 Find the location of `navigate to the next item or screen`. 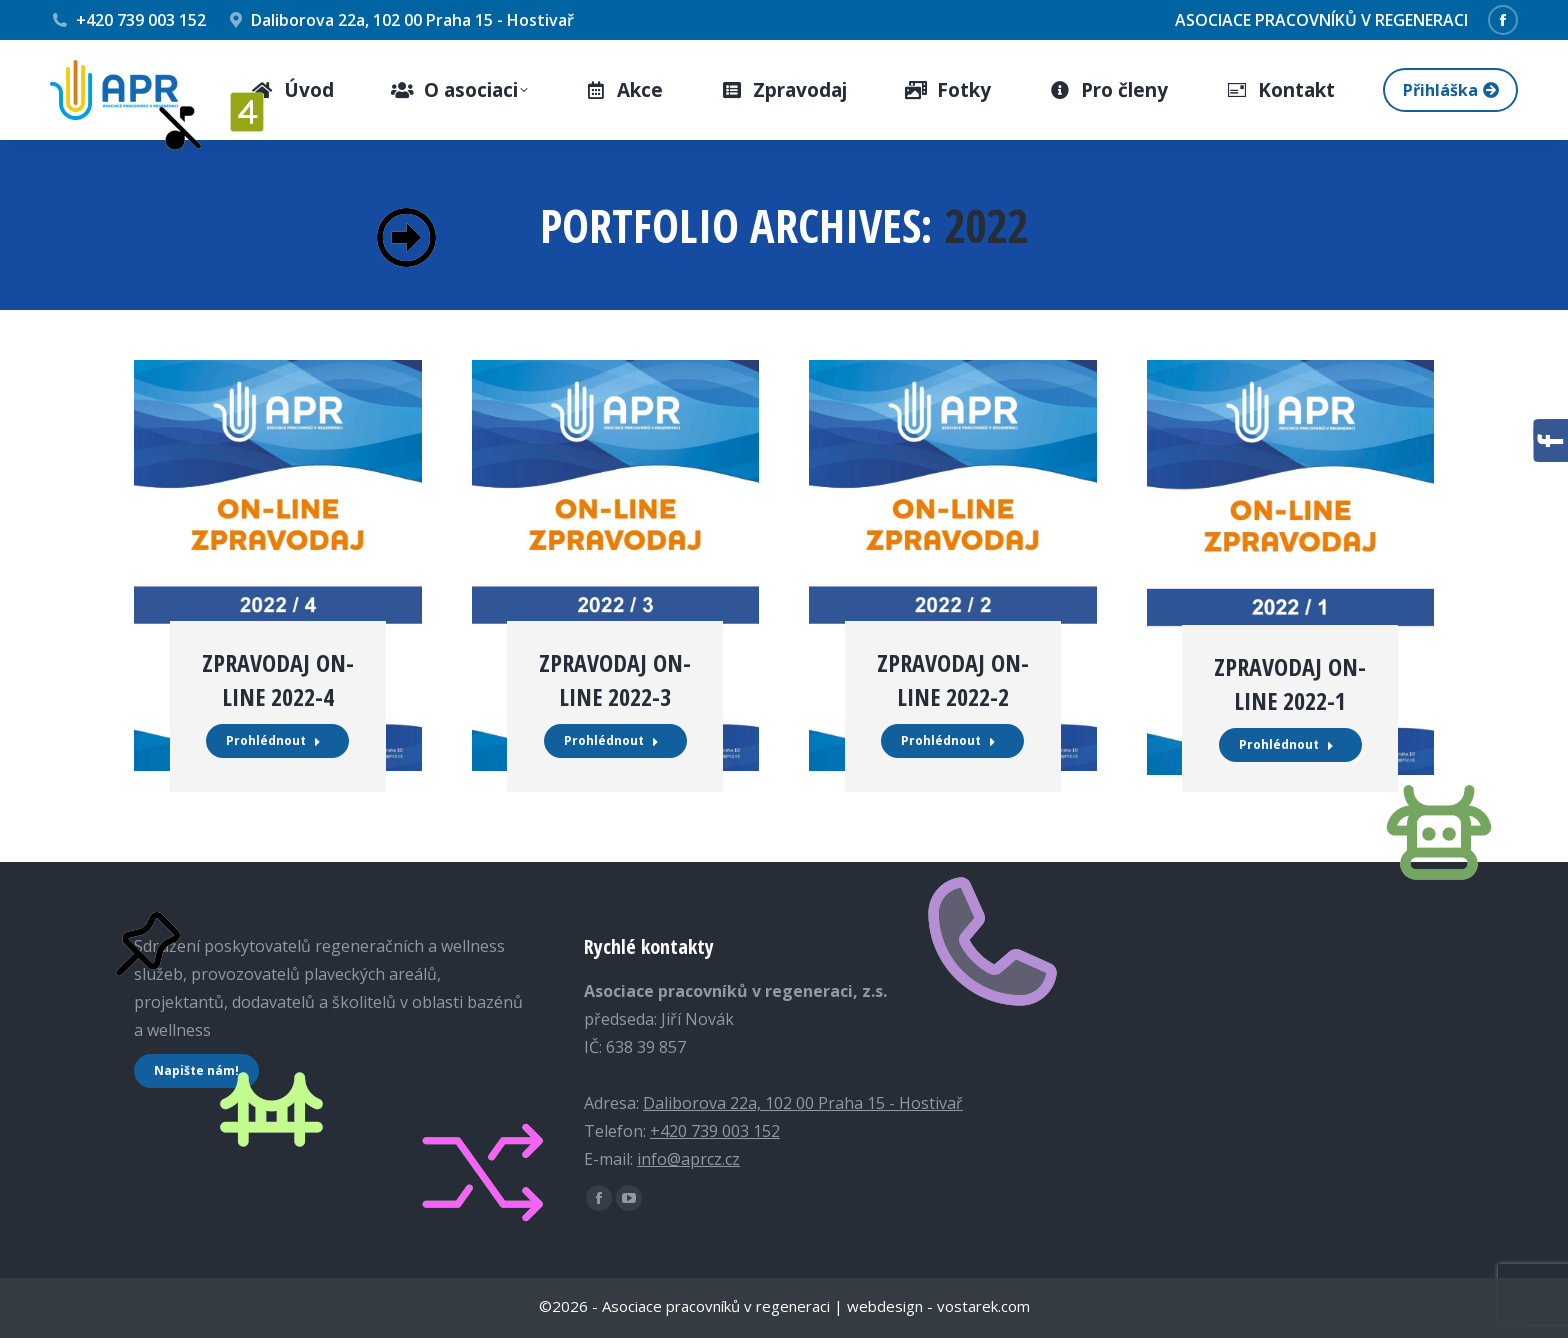

navigate to the next item or screen is located at coordinates (406, 237).